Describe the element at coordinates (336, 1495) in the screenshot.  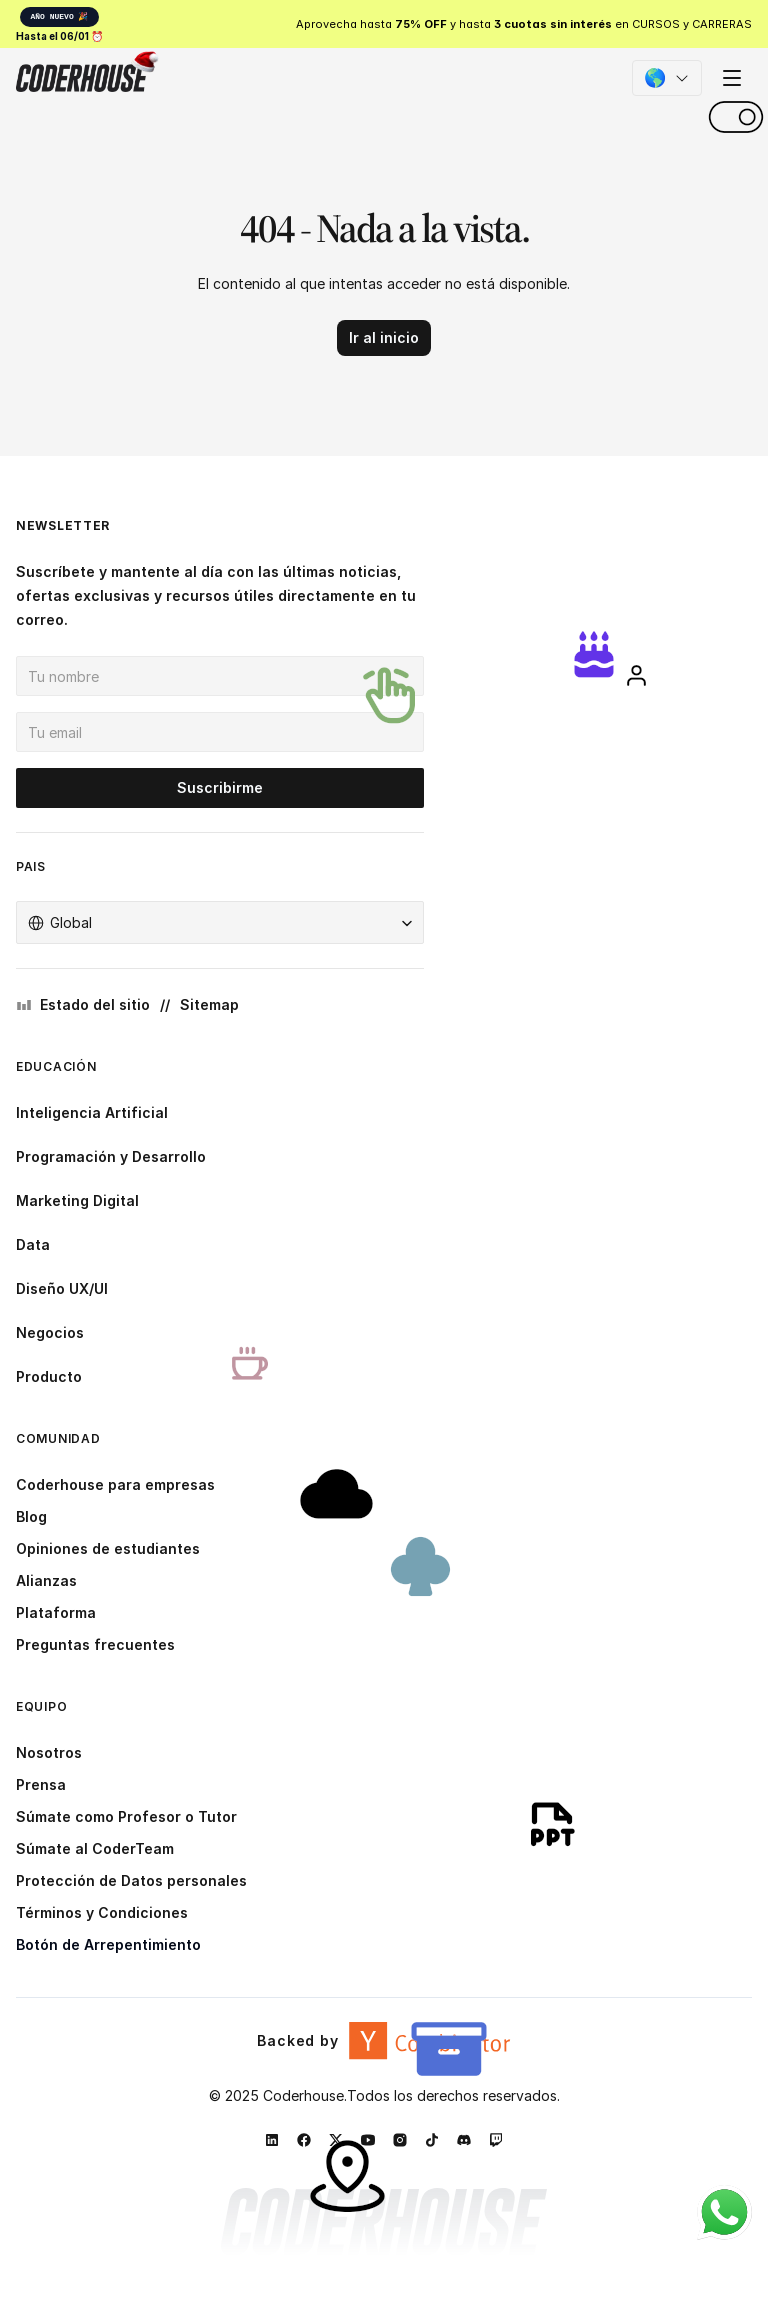
I see `access cloud storage` at that location.